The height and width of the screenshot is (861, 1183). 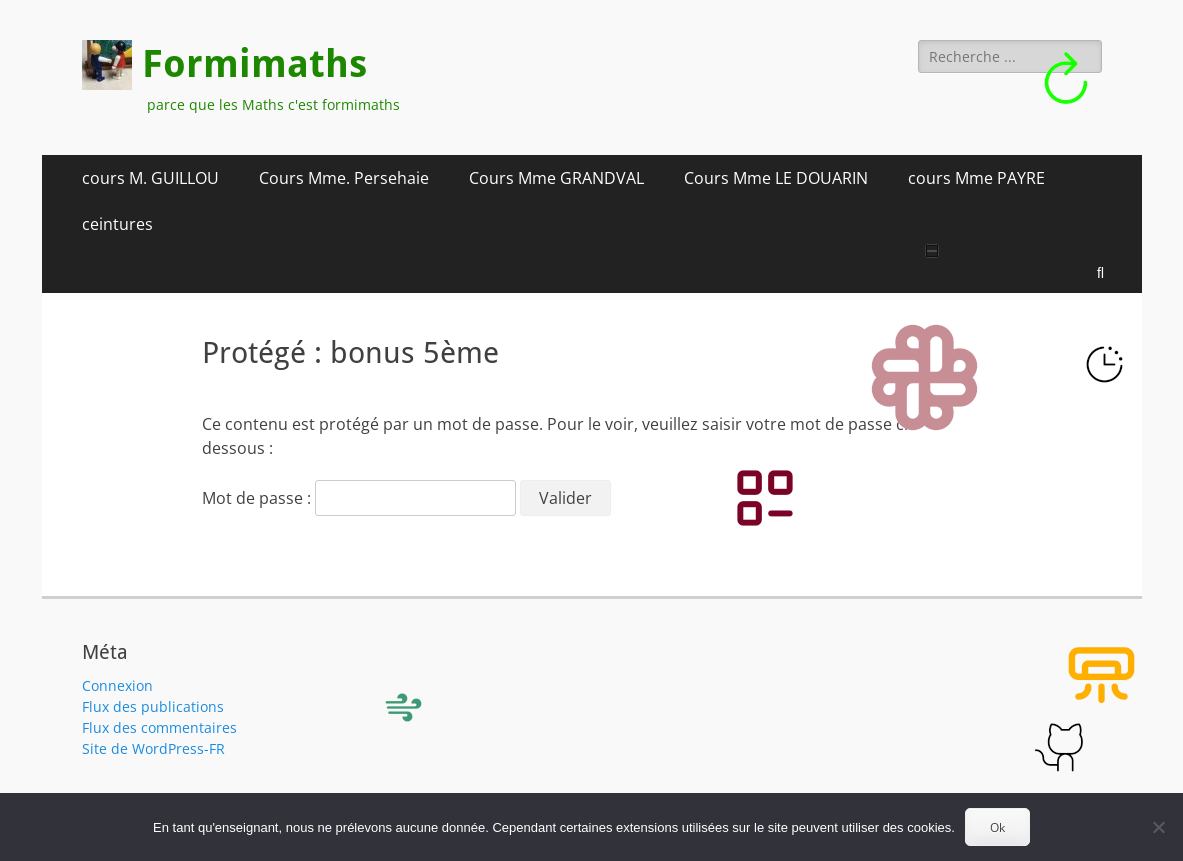 I want to click on remove an item from grid view, so click(x=765, y=498).